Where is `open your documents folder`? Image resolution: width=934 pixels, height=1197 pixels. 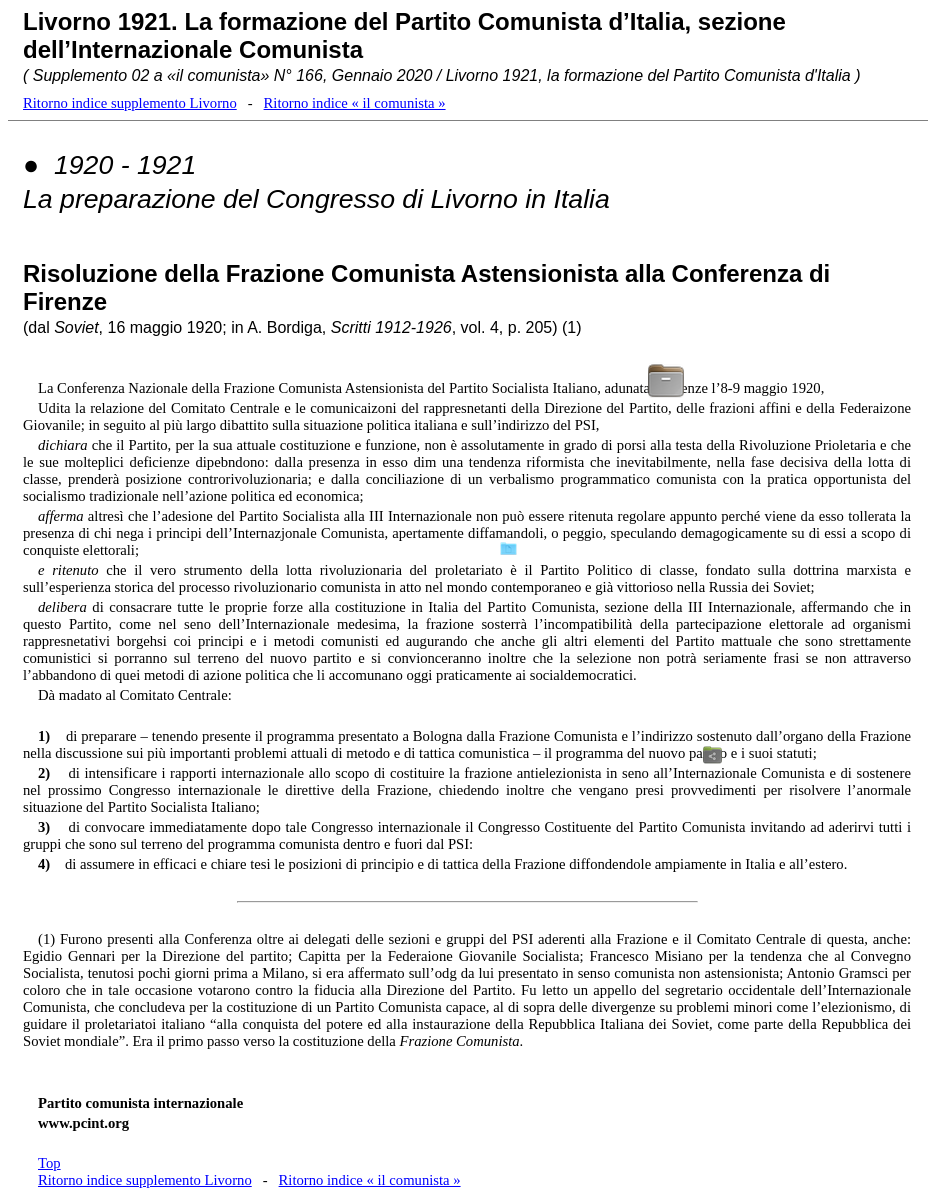 open your documents folder is located at coordinates (508, 548).